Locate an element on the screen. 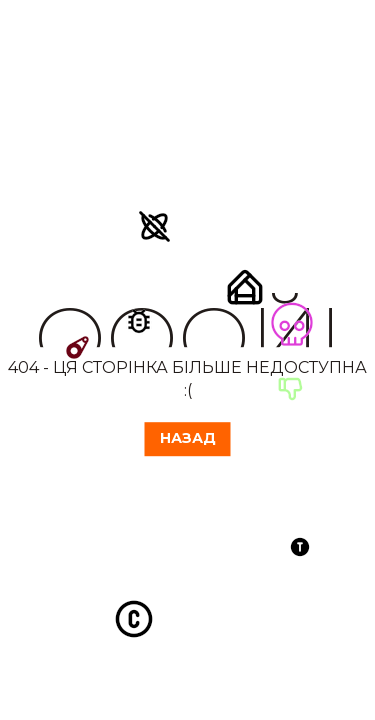  open google home app is located at coordinates (245, 287).